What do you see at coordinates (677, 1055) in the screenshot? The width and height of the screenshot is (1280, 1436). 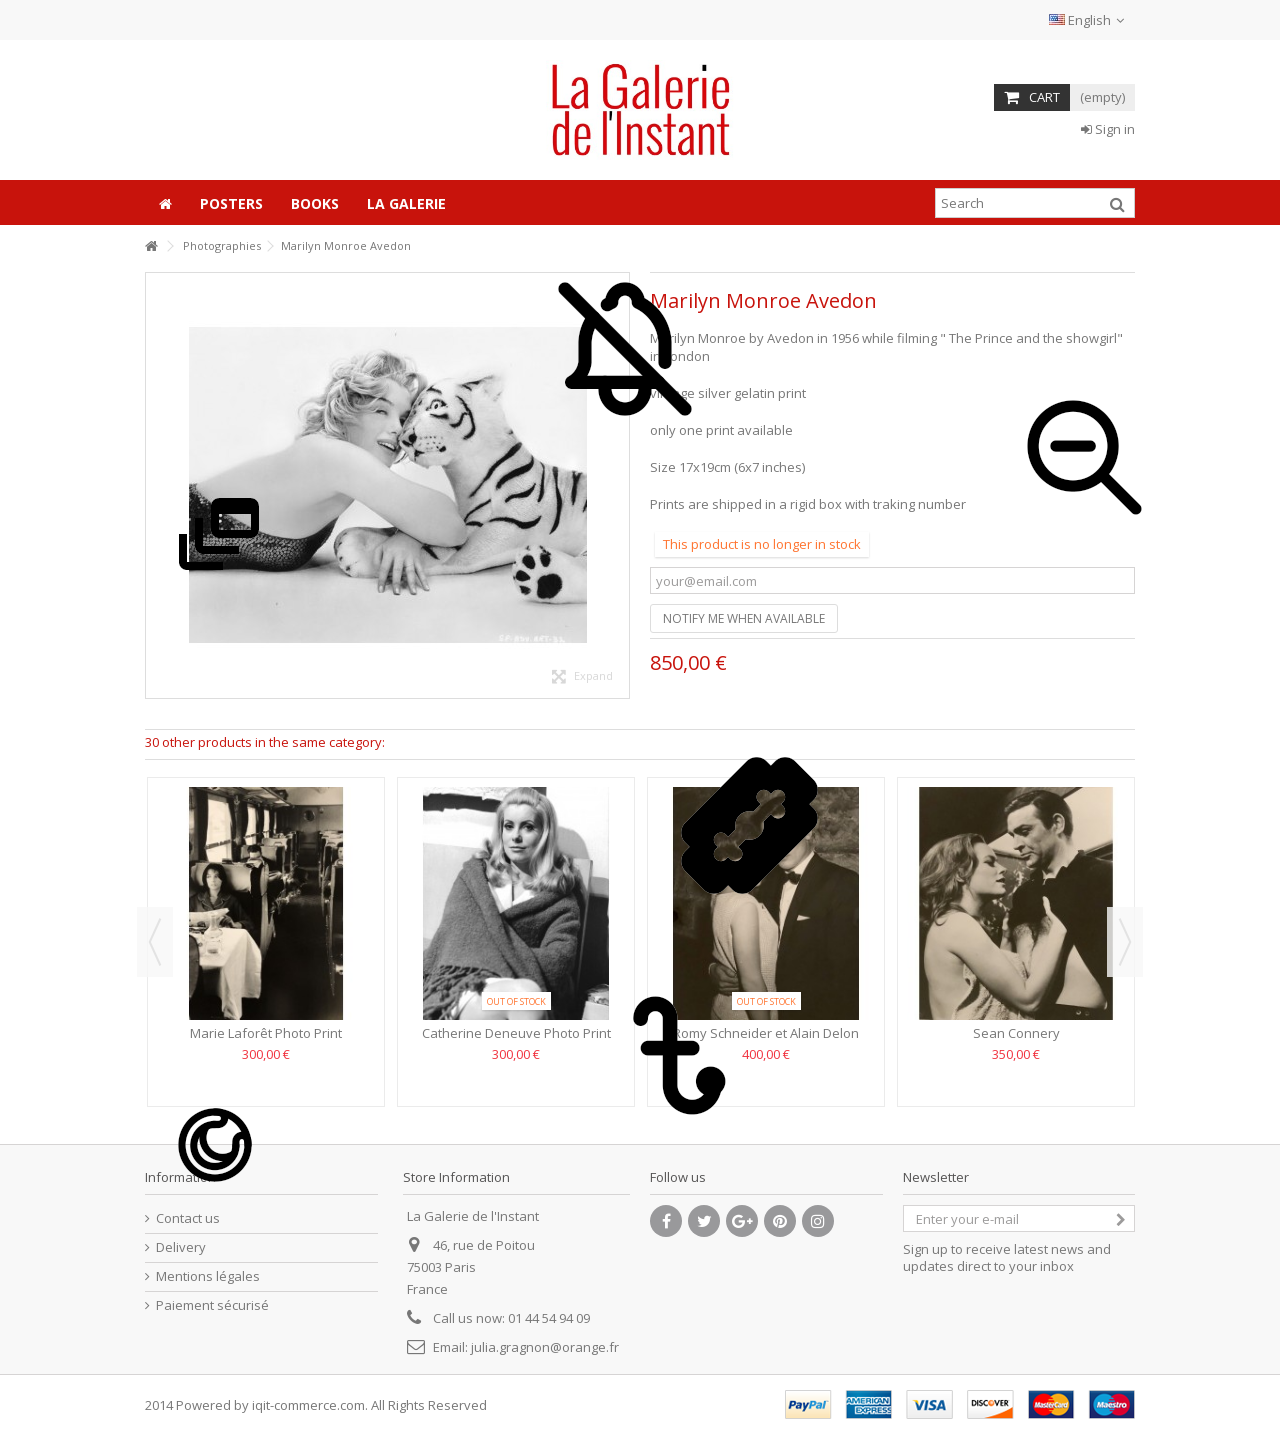 I see `indicates bangladeshi taka currency` at bounding box center [677, 1055].